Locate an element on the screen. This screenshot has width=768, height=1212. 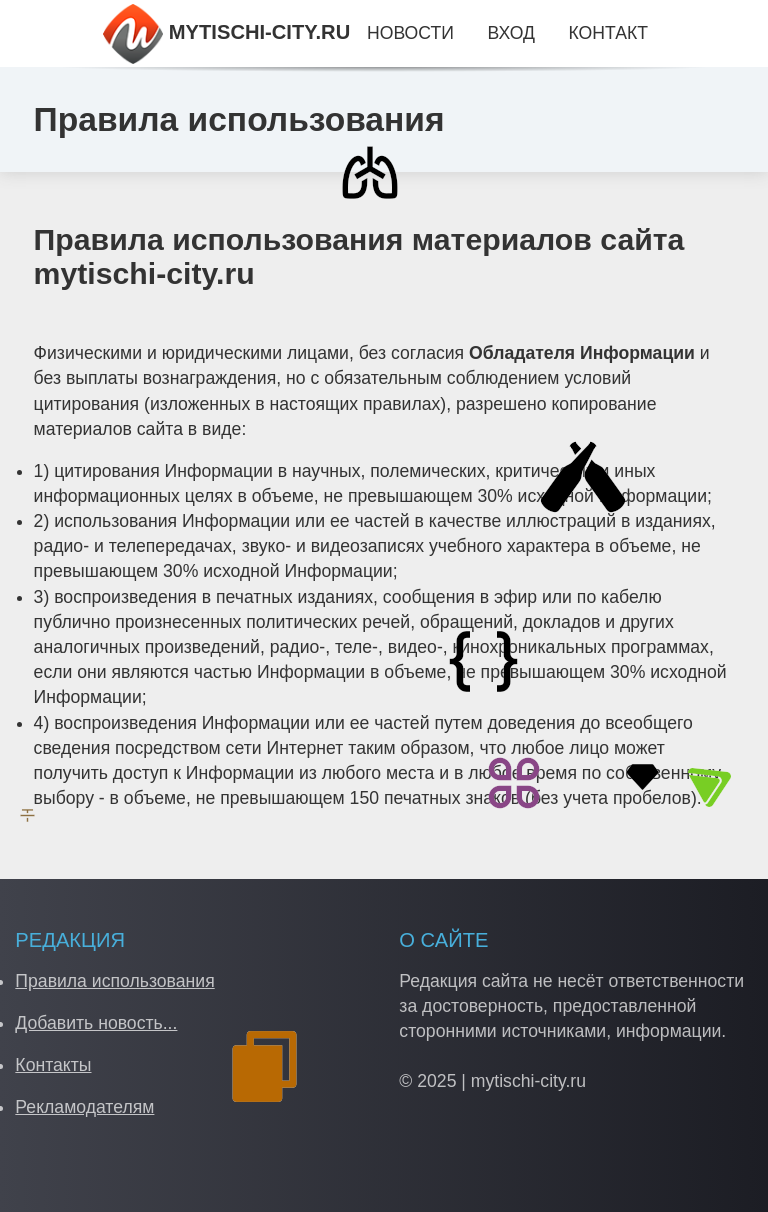
copy file to clipboard is located at coordinates (264, 1066).